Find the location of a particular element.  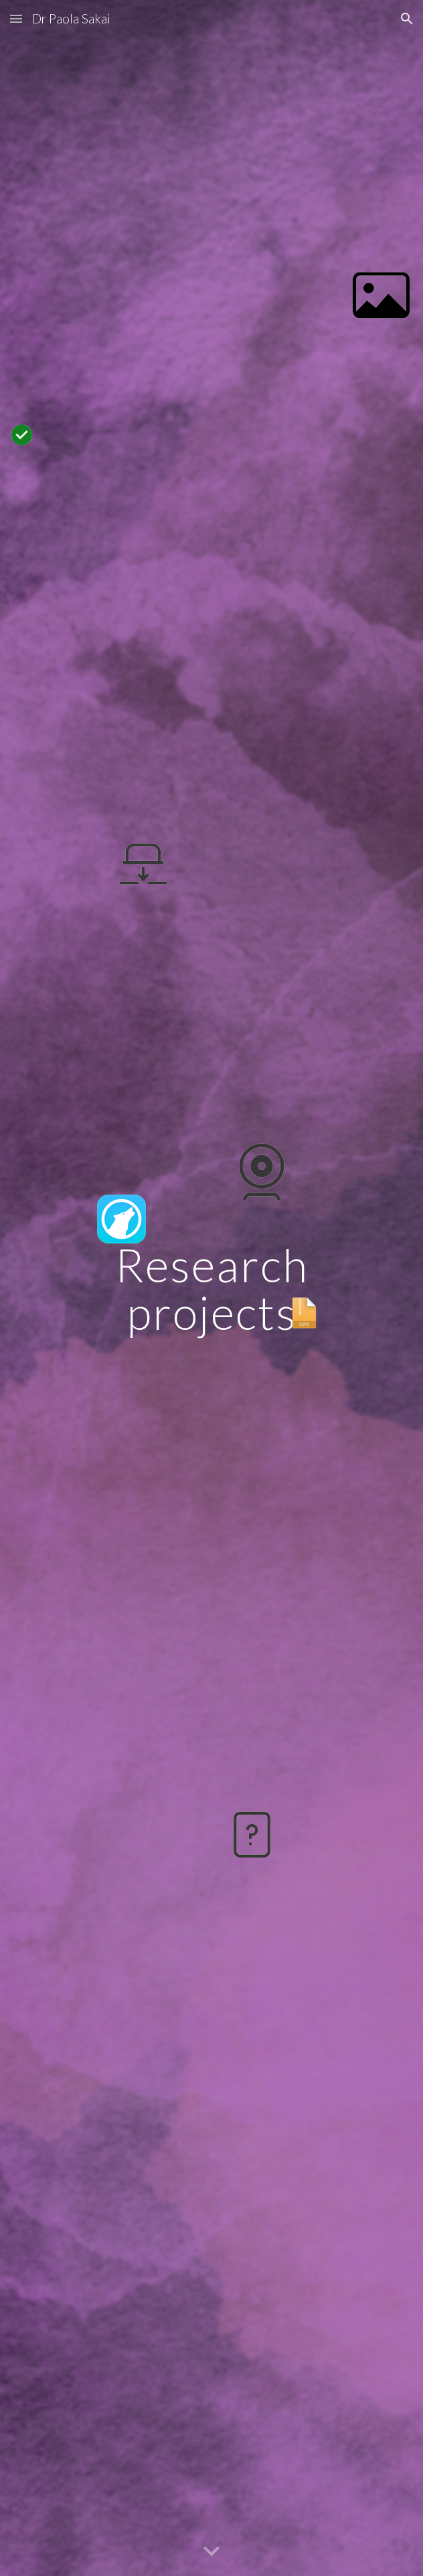

a zstandard compressed file is located at coordinates (304, 1313).